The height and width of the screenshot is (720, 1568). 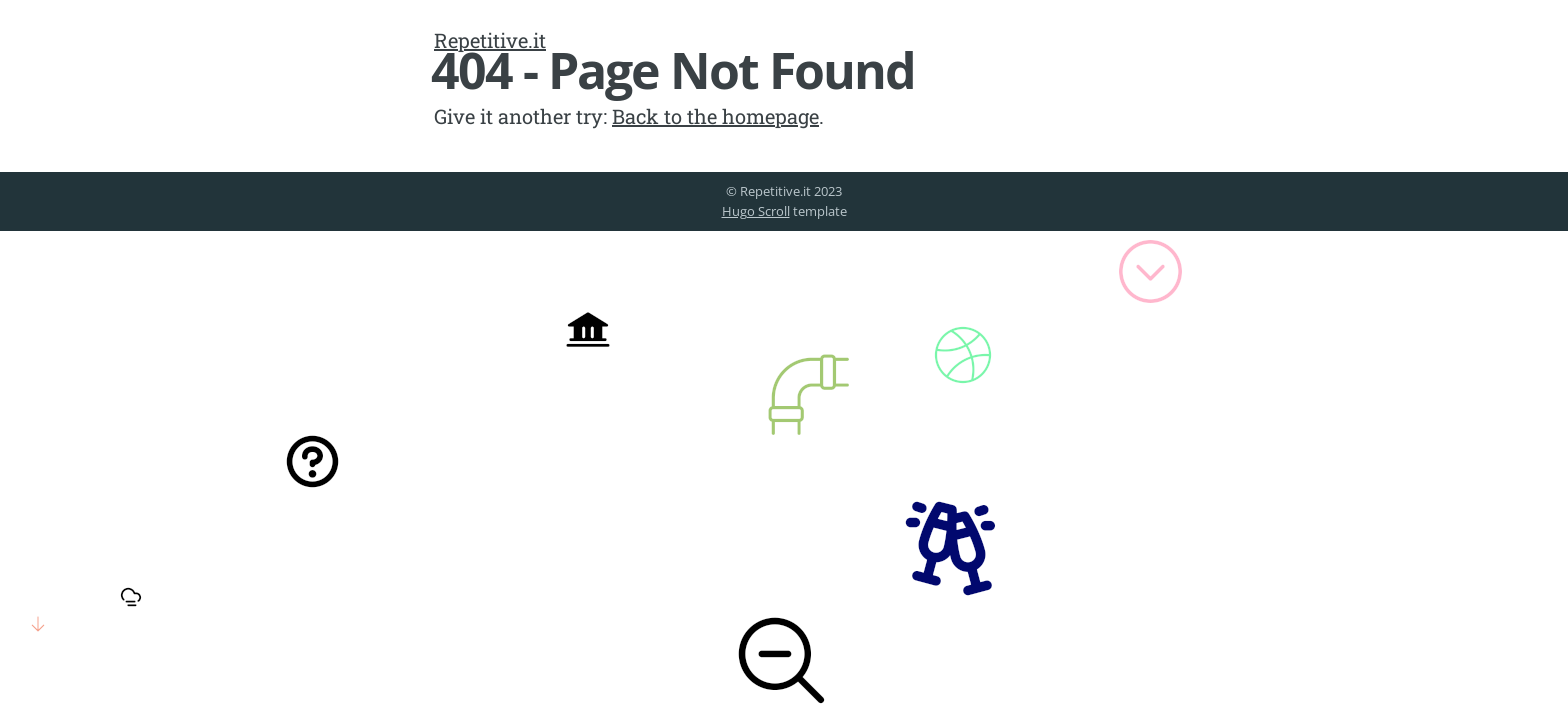 What do you see at coordinates (1150, 271) in the screenshot?
I see `expand to show more content` at bounding box center [1150, 271].